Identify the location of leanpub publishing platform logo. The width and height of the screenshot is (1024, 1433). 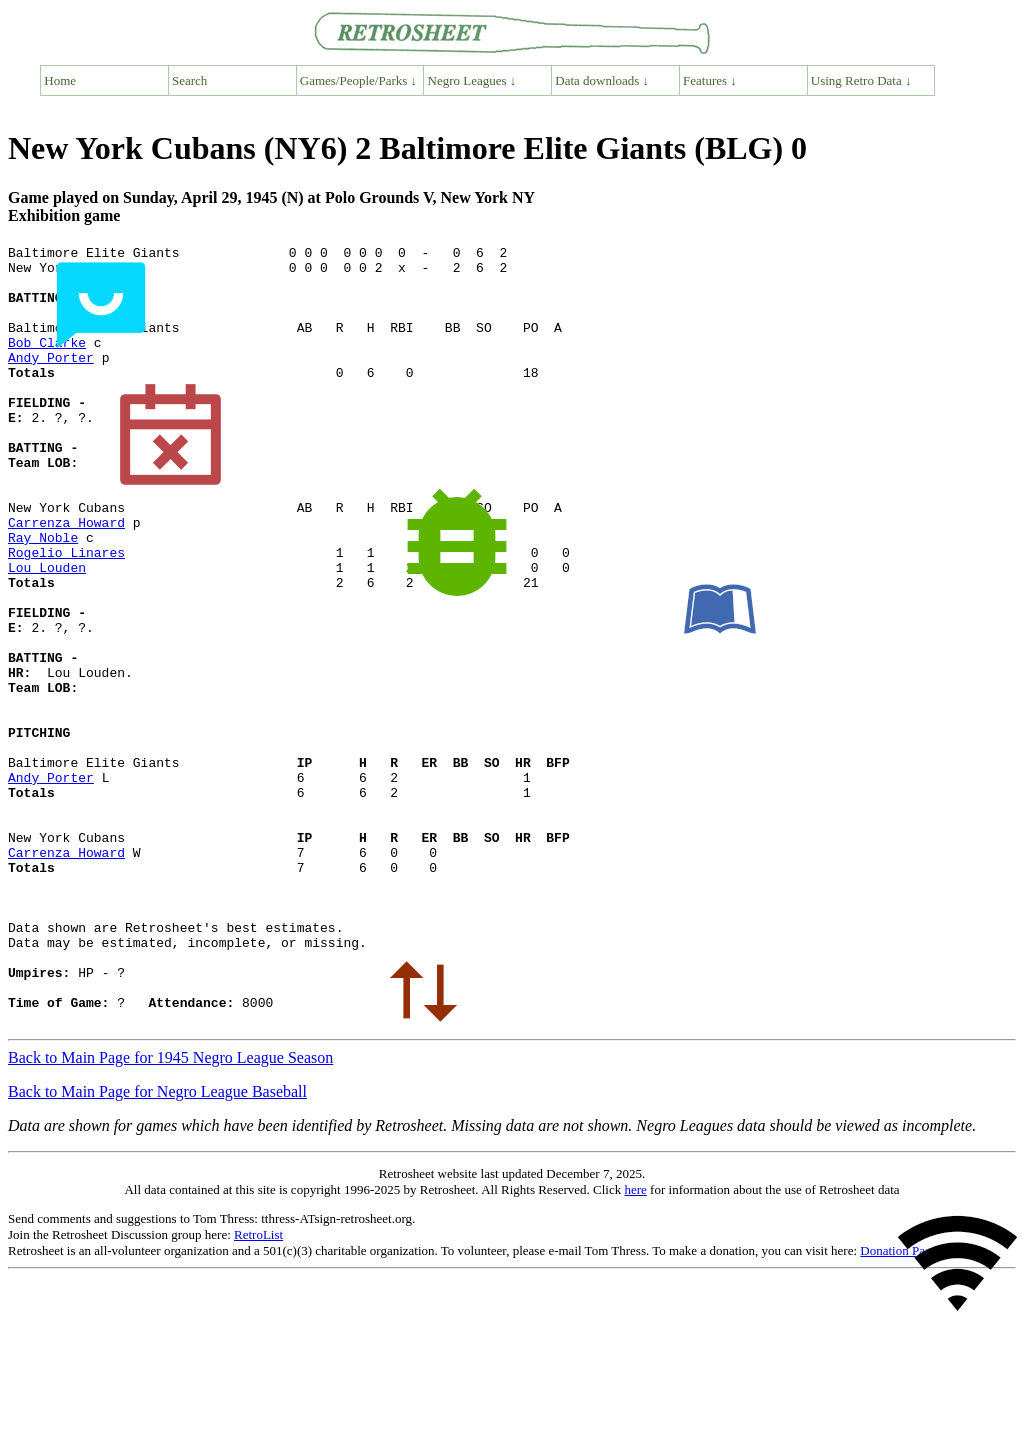
(720, 609).